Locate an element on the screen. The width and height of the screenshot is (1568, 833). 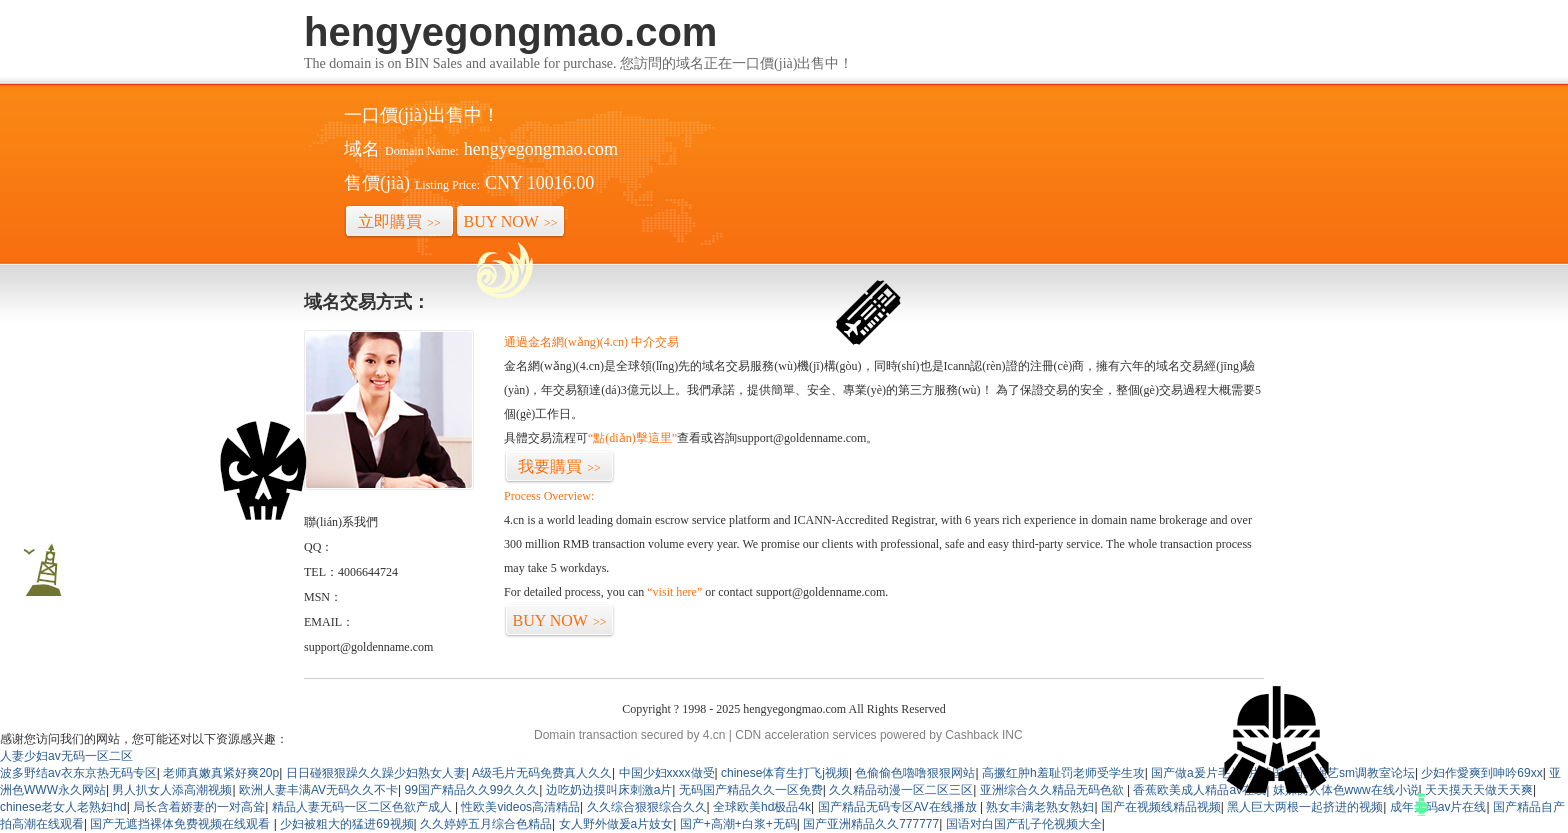
indicates a maritime or nautical feature is located at coordinates (43, 569).